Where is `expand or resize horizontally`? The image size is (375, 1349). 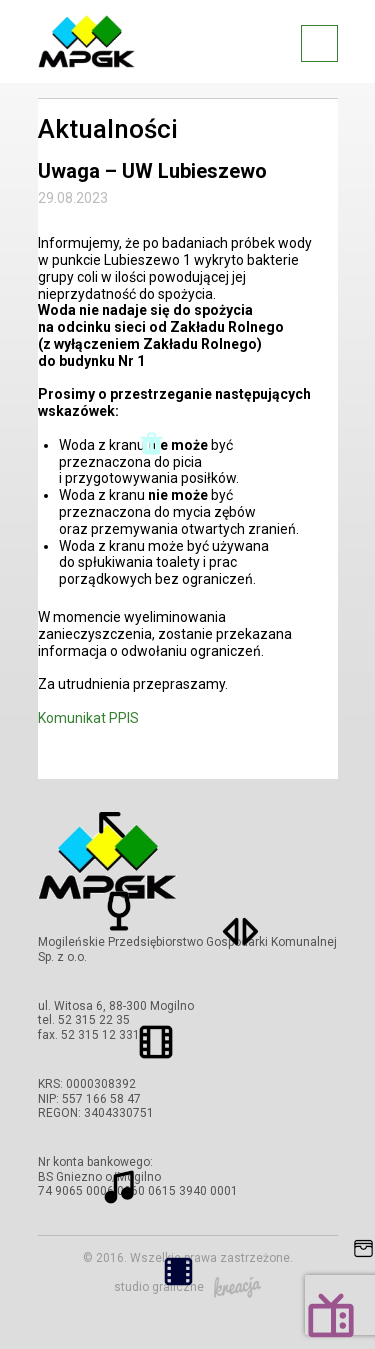 expand or resize horizontally is located at coordinates (240, 931).